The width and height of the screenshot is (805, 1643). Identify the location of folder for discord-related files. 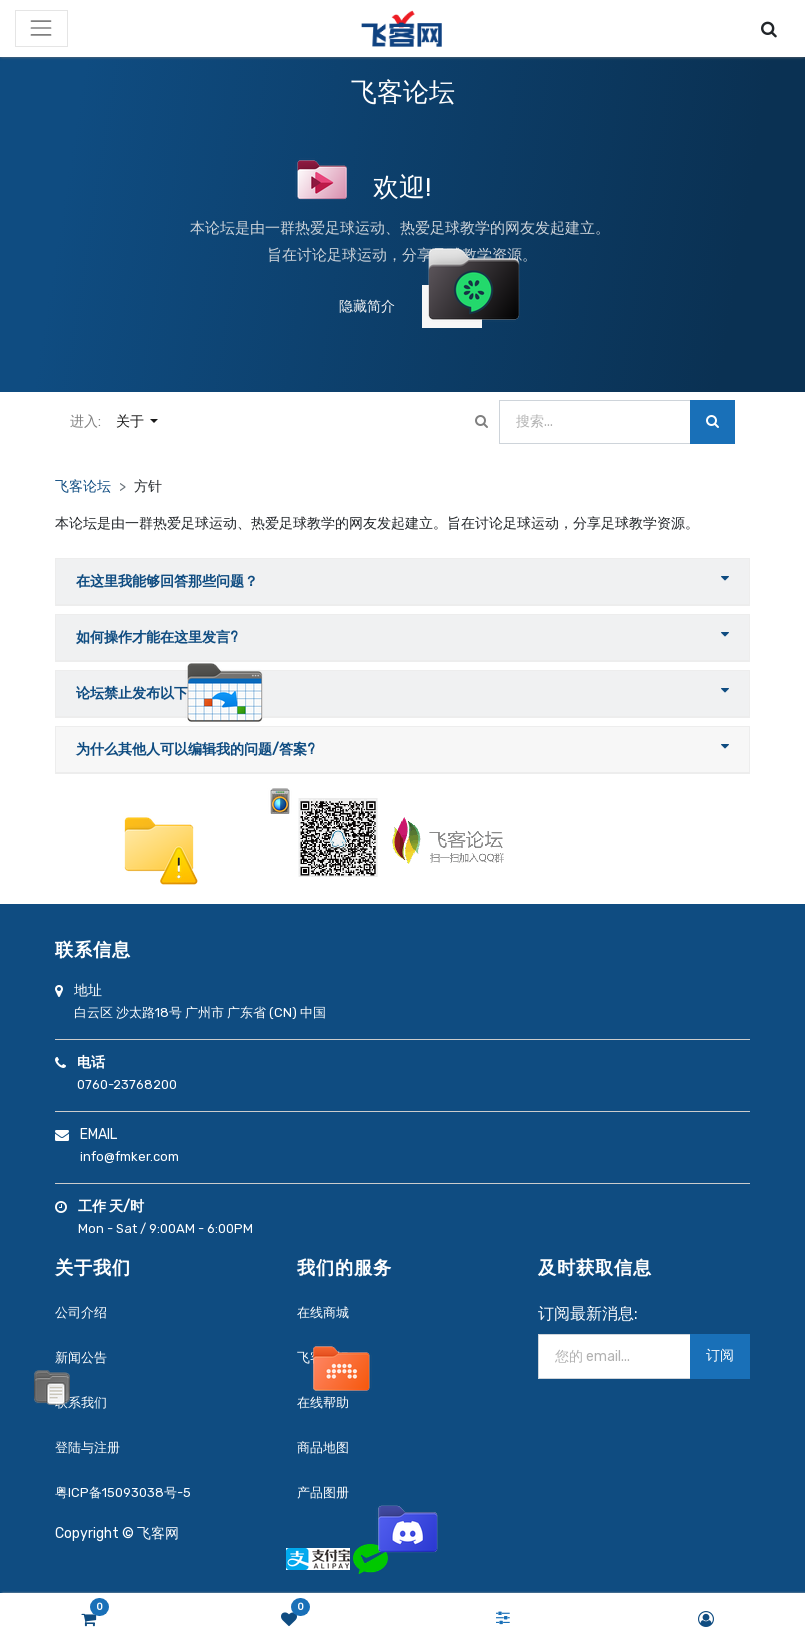
(407, 1530).